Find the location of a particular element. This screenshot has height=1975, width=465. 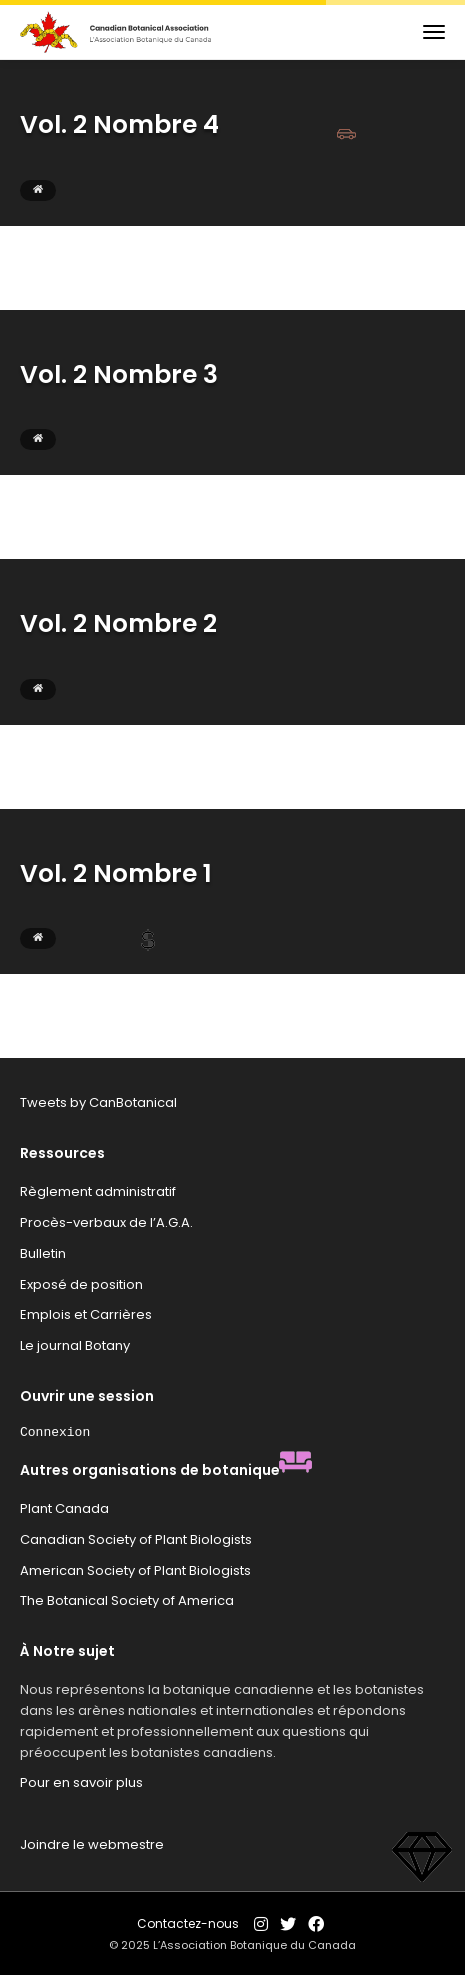

open Sketch design application is located at coordinates (422, 1856).